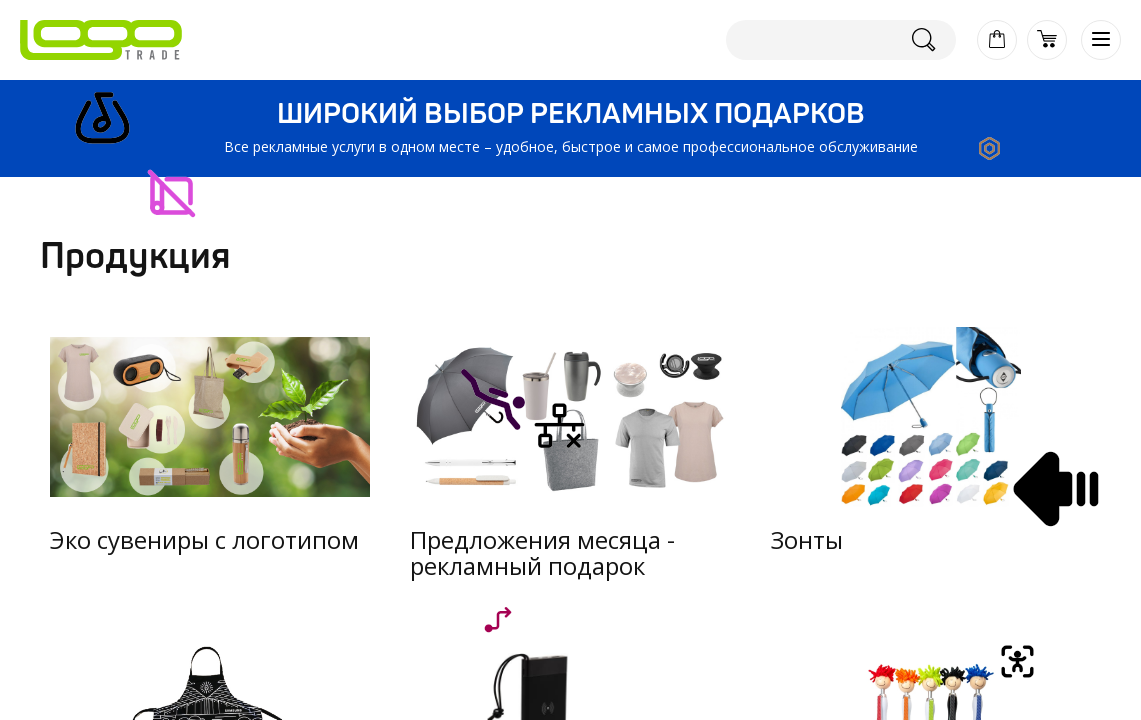 The width and height of the screenshot is (1141, 720). Describe the element at coordinates (171, 193) in the screenshot. I see `disable wallpaper display` at that location.